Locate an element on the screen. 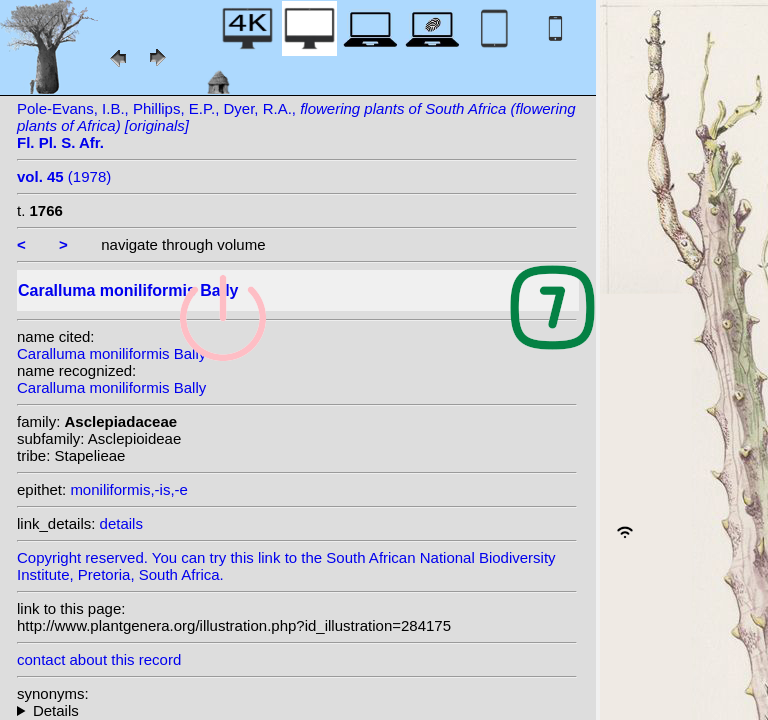 The image size is (768, 720). indicates step 7 in a multi-step process is located at coordinates (552, 307).